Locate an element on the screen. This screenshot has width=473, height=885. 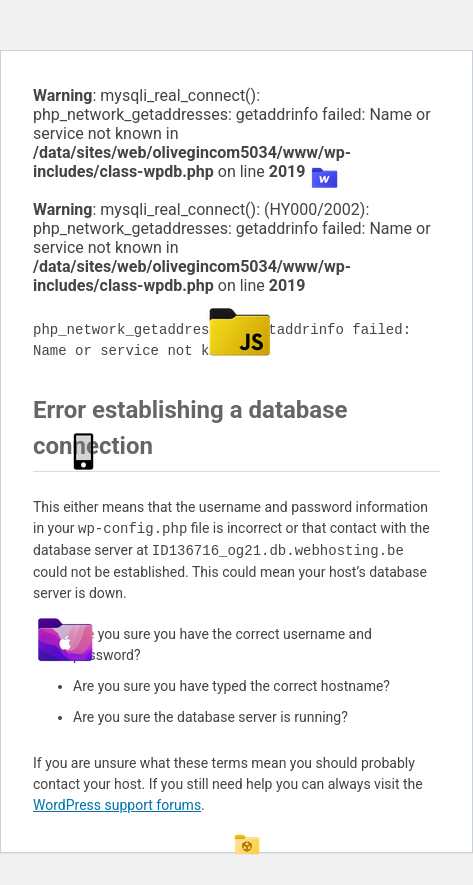
open mac os monterey system folder is located at coordinates (65, 641).